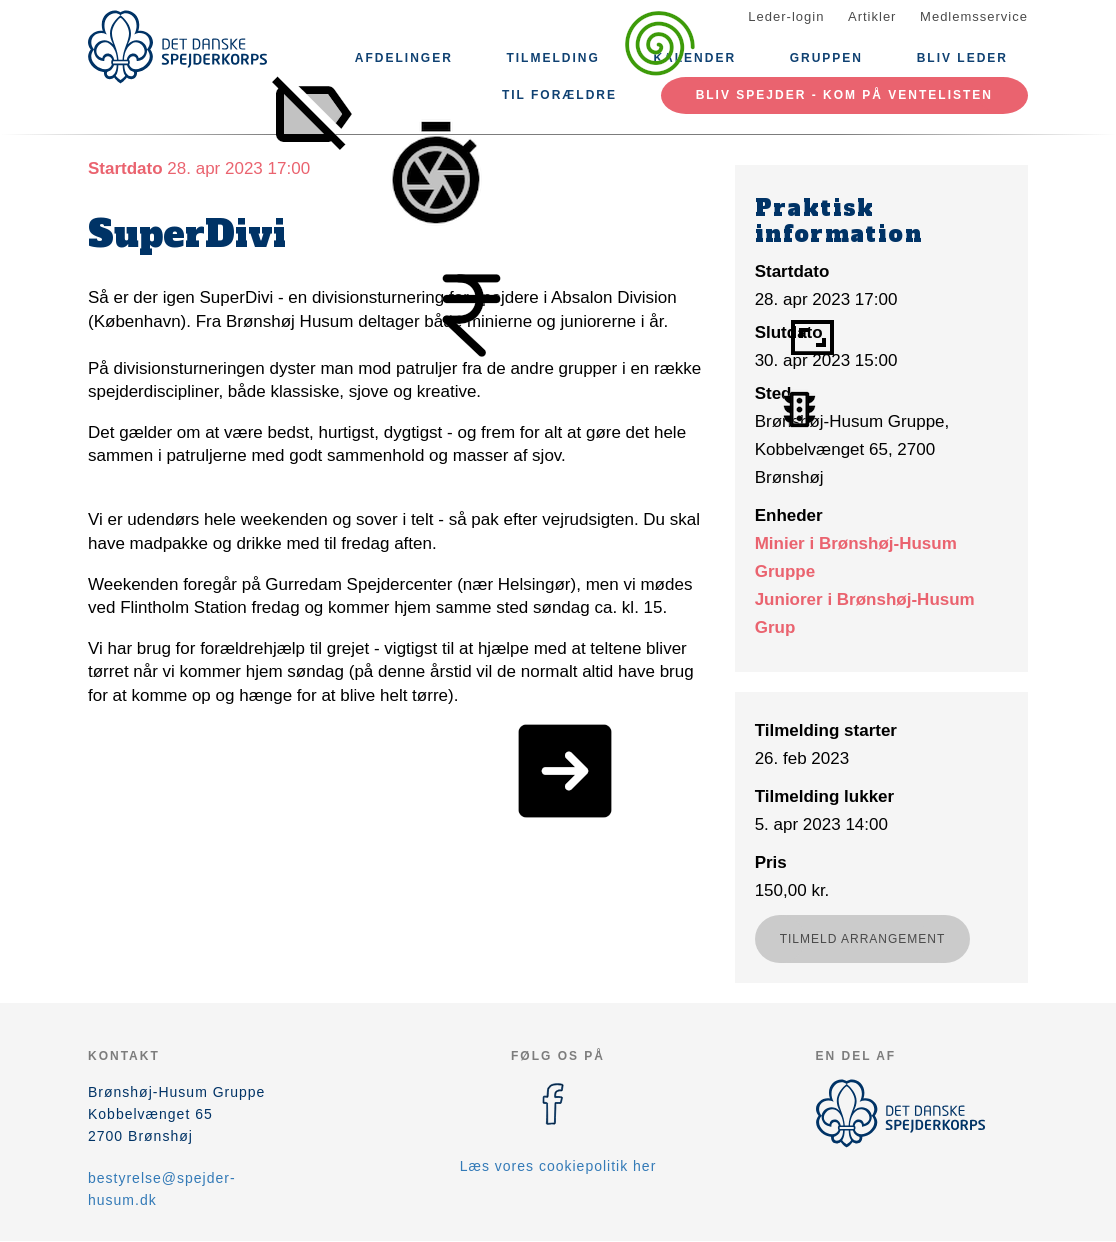 Image resolution: width=1116 pixels, height=1242 pixels. What do you see at coordinates (471, 315) in the screenshot?
I see `view price or amount in indian rupees` at bounding box center [471, 315].